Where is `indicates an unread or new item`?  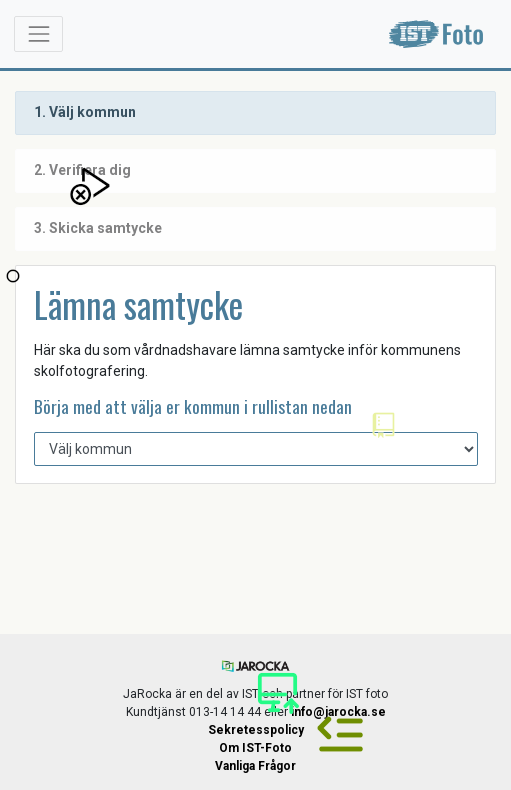
indicates an unread or new item is located at coordinates (13, 276).